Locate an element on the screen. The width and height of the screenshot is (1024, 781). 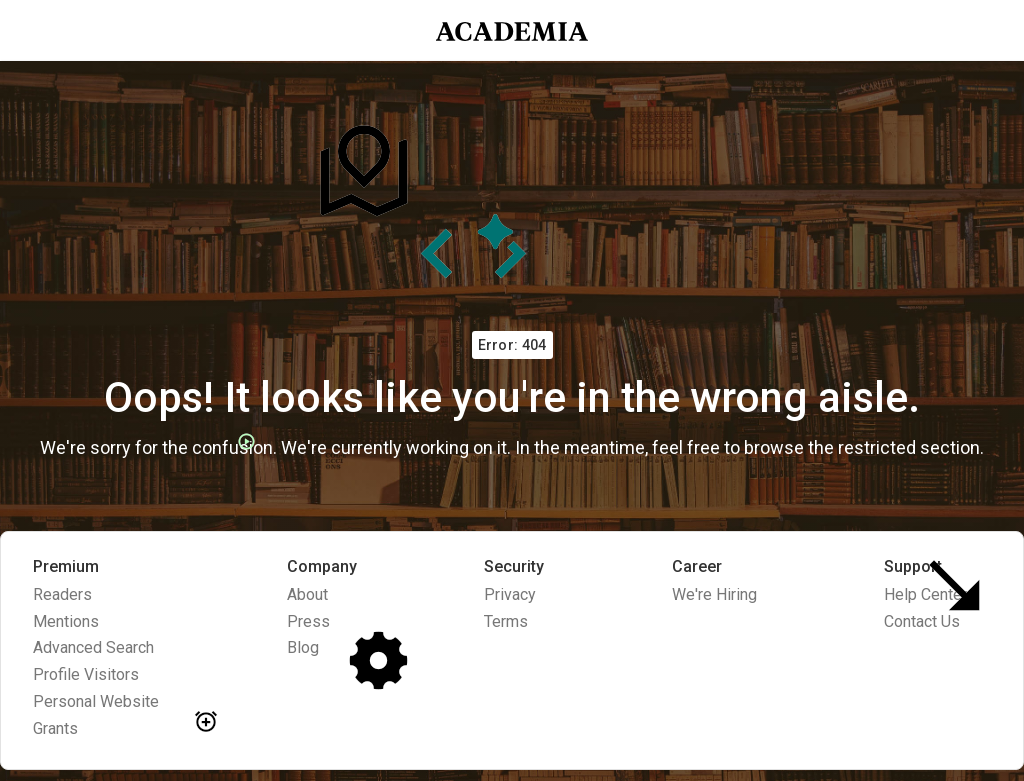
access AI-powered code assistance is located at coordinates (473, 253).